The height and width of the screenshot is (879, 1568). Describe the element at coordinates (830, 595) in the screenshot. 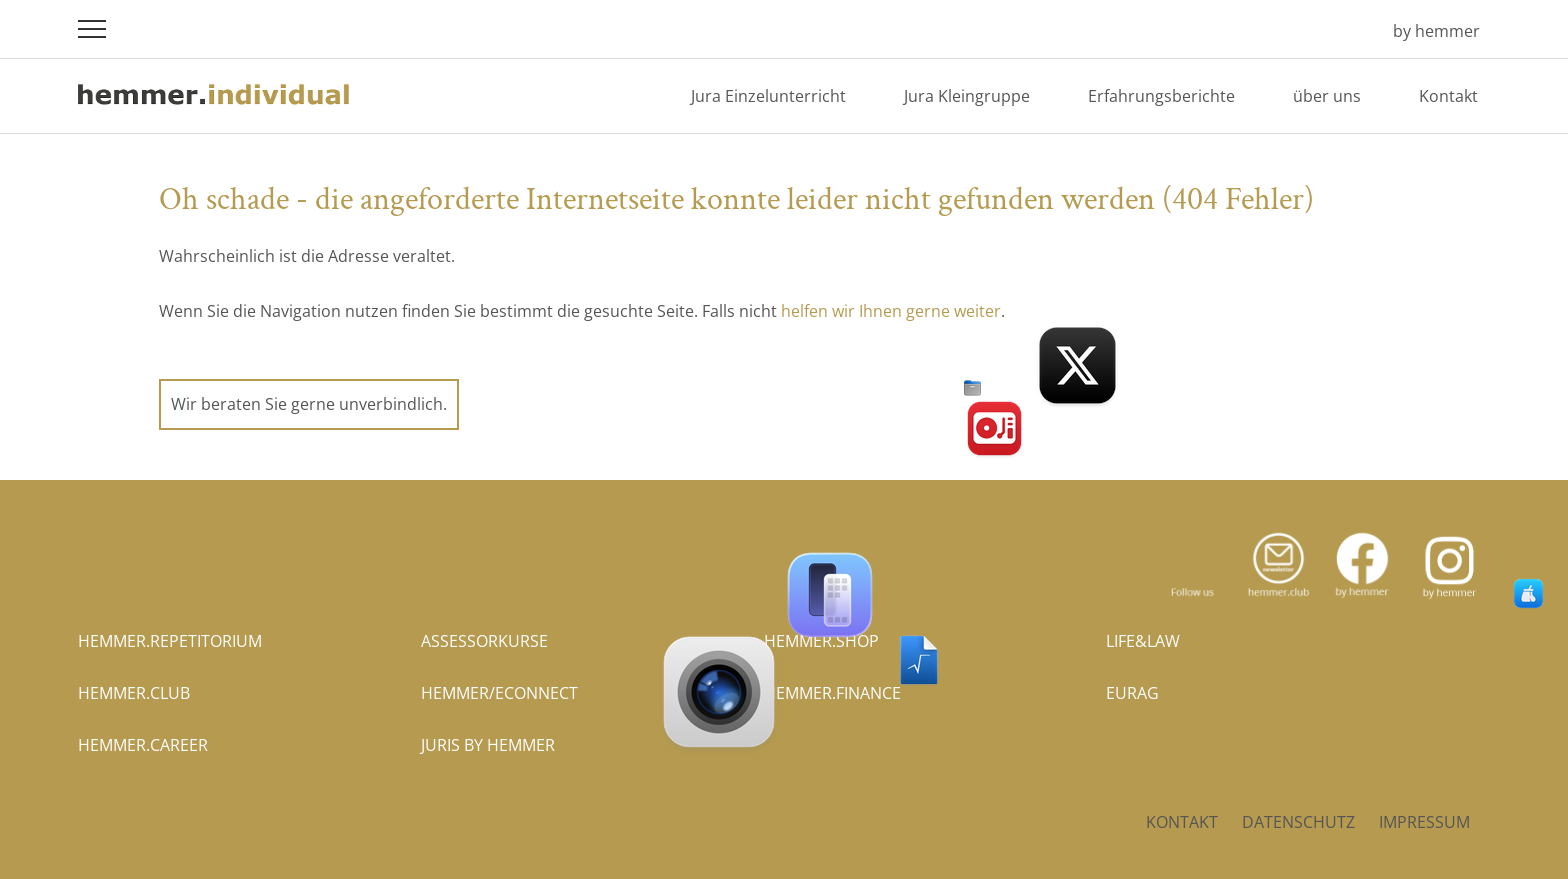

I see `open kde connect preferences` at that location.